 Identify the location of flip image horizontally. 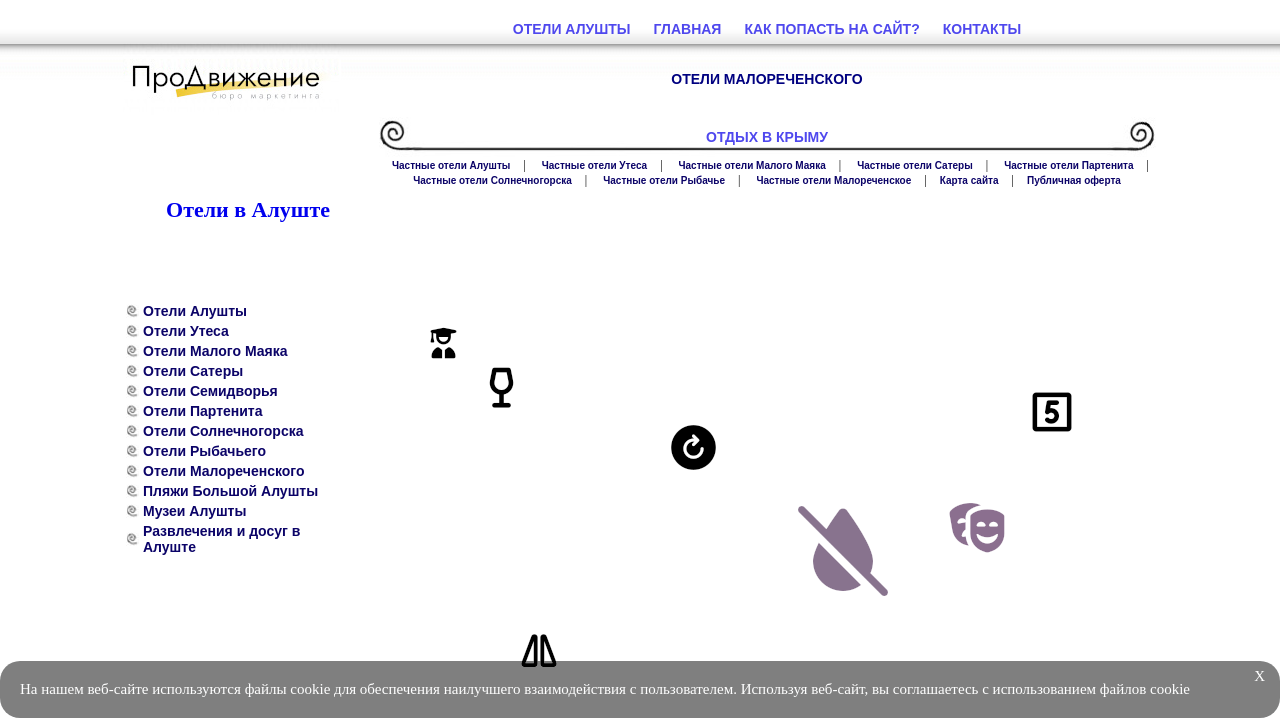
(539, 652).